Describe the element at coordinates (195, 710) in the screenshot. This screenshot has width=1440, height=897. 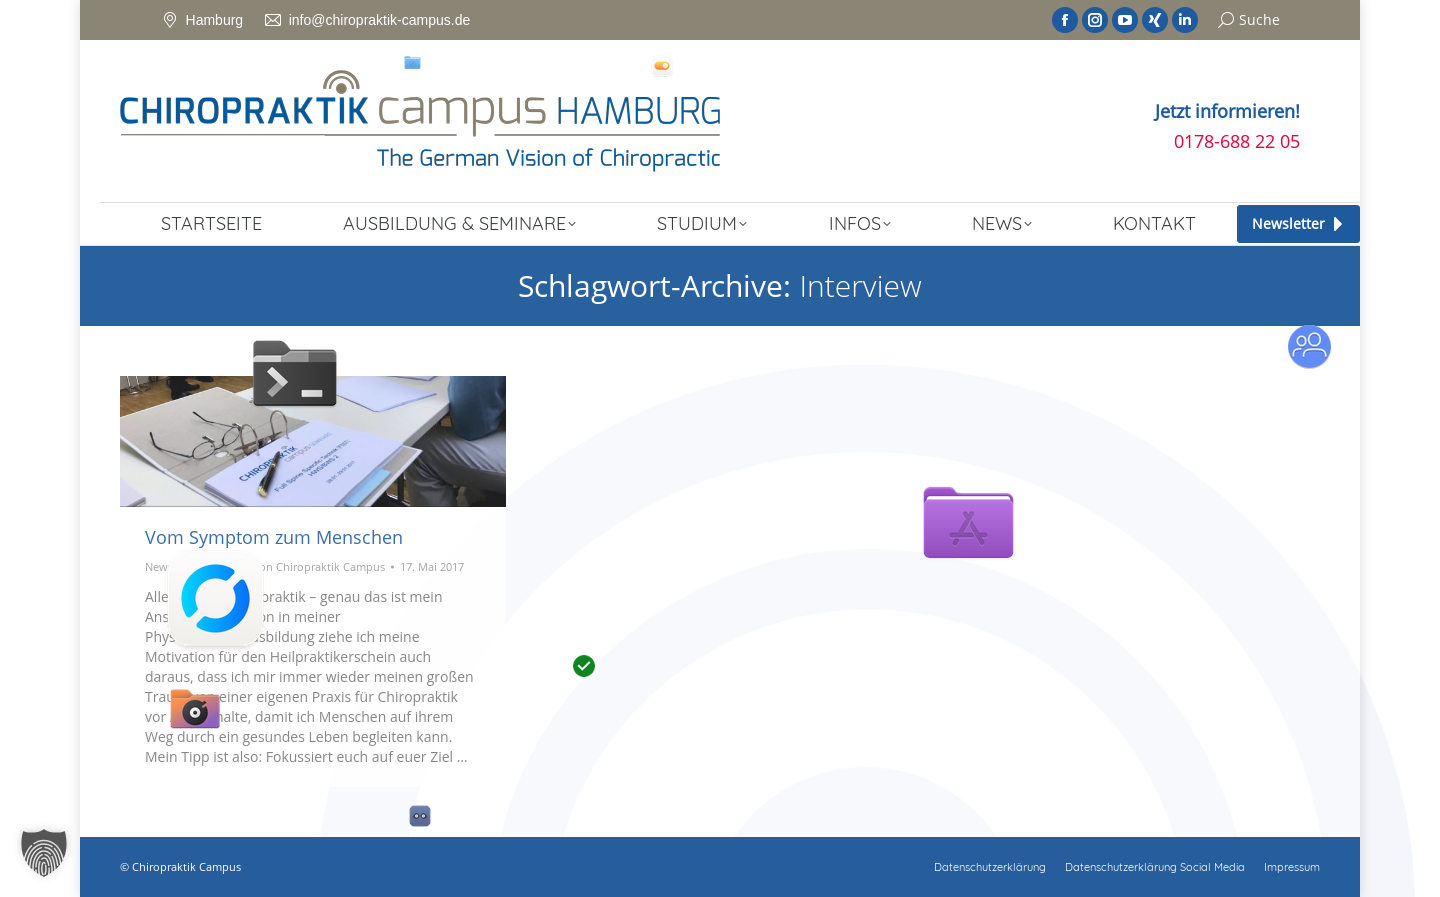
I see `open your music folder` at that location.